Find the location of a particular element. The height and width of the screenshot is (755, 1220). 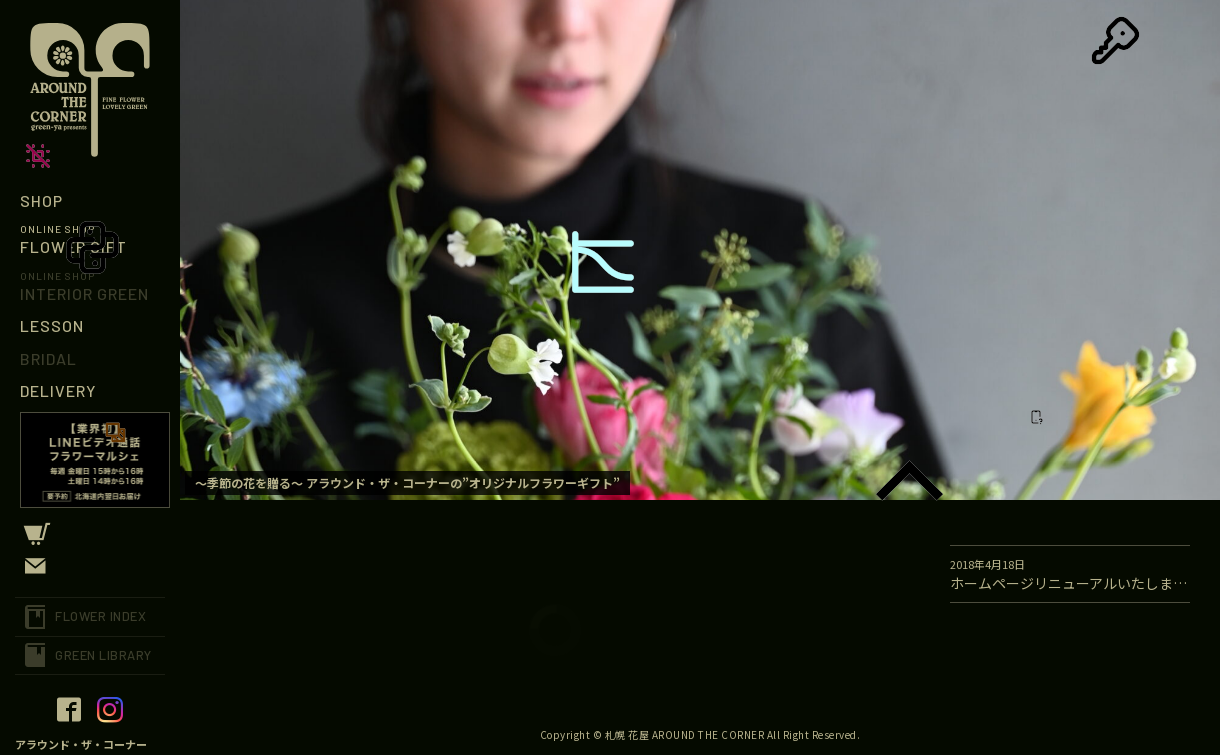

access security or authentication settings is located at coordinates (1115, 40).